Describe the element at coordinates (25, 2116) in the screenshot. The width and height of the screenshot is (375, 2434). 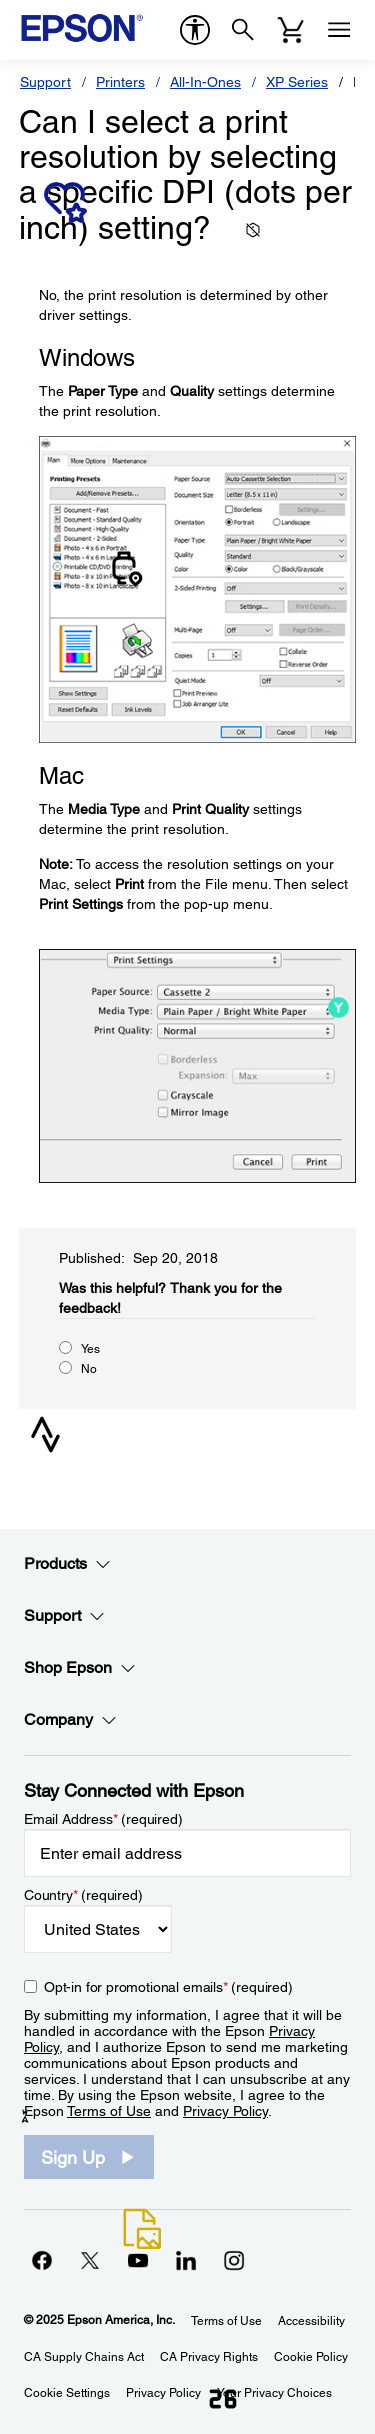
I see `navigate west` at that location.